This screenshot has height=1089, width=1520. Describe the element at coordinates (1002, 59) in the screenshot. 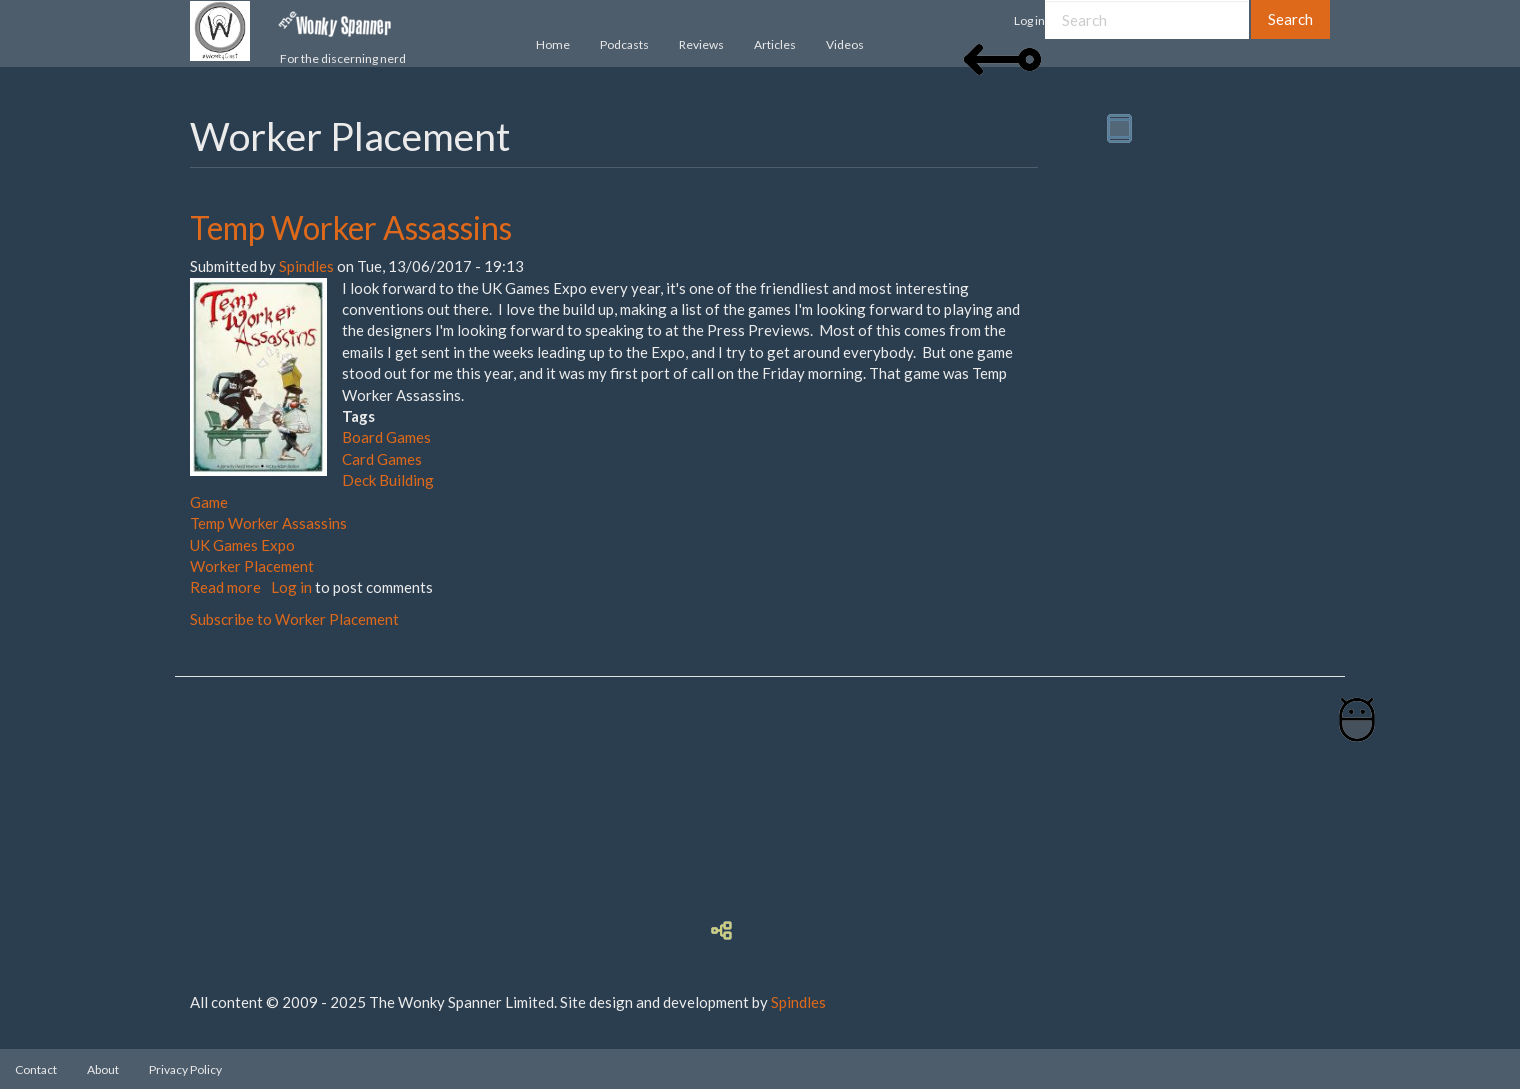

I see `go back to the previous screen` at that location.